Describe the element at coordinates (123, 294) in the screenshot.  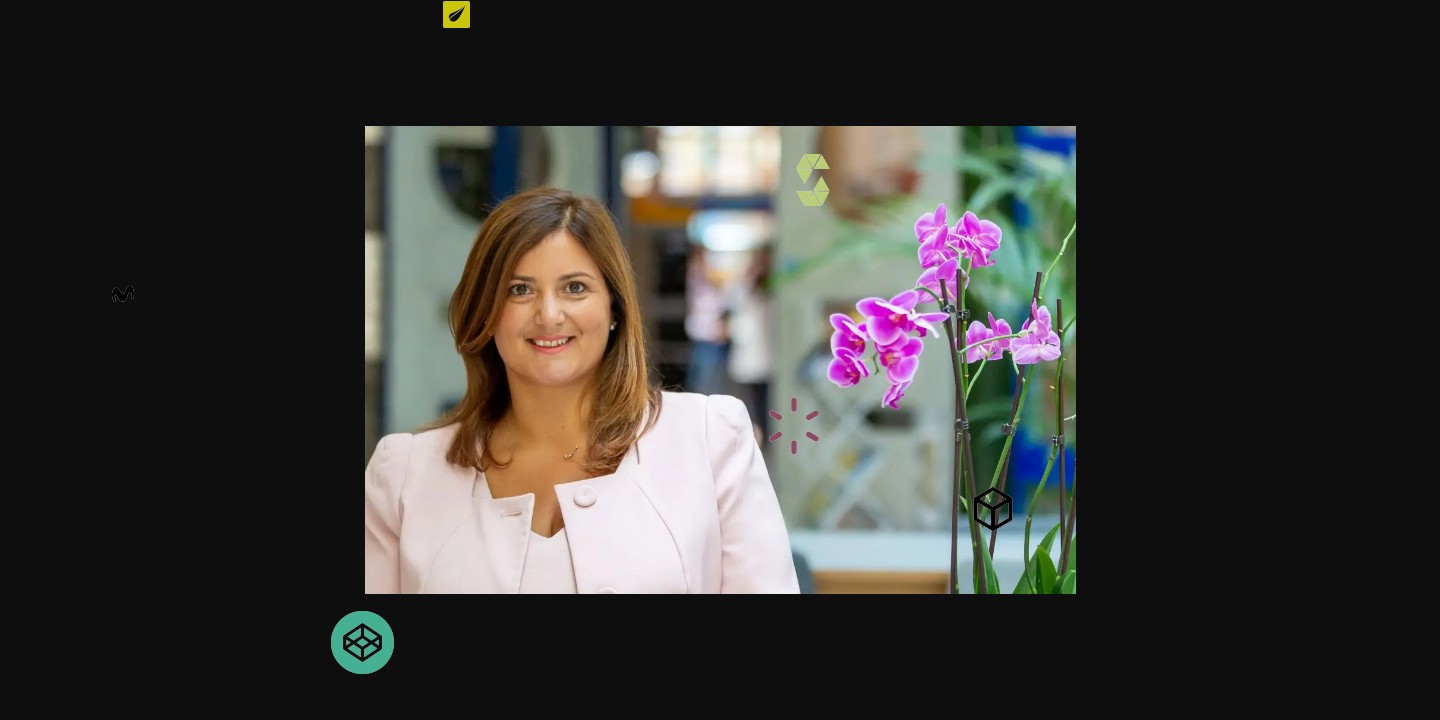
I see `open the Movistar mobile app` at that location.